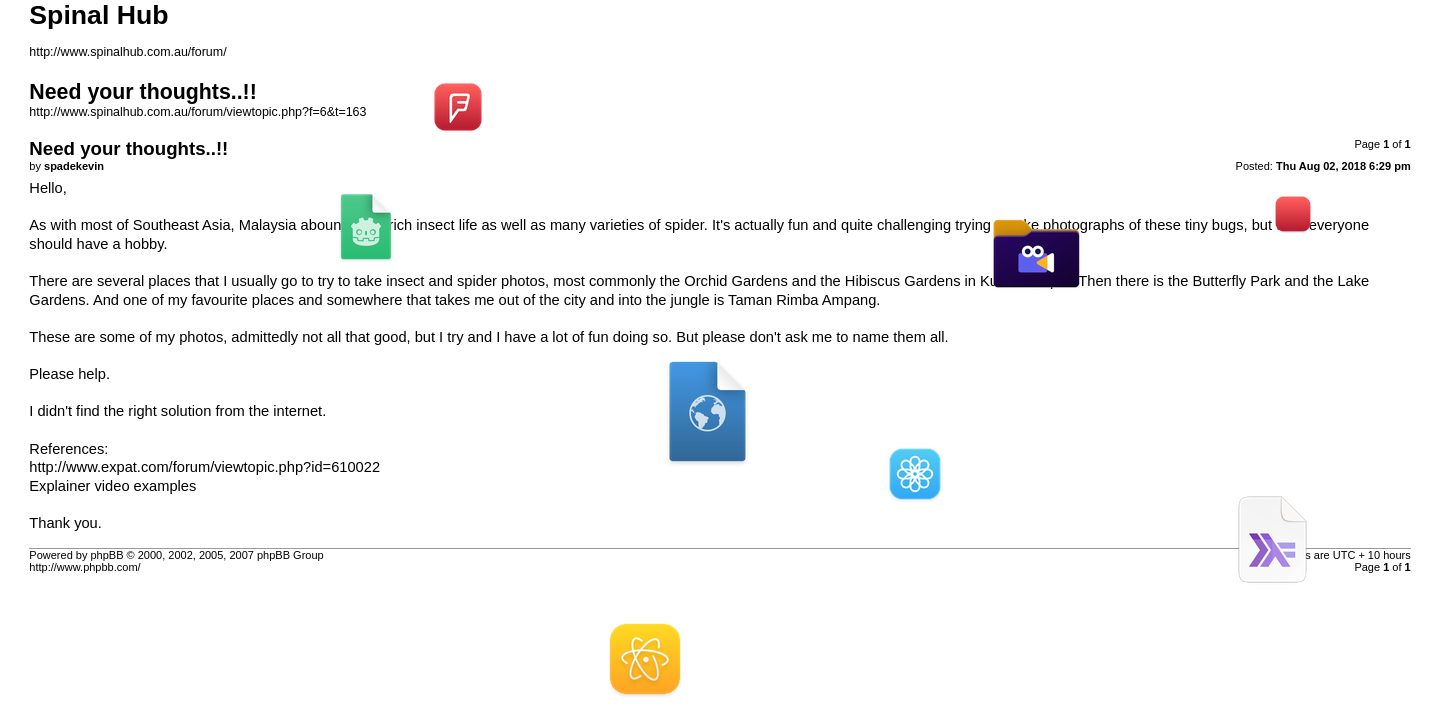 This screenshot has height=720, width=1440. I want to click on an opendocument web template file, so click(707, 413).